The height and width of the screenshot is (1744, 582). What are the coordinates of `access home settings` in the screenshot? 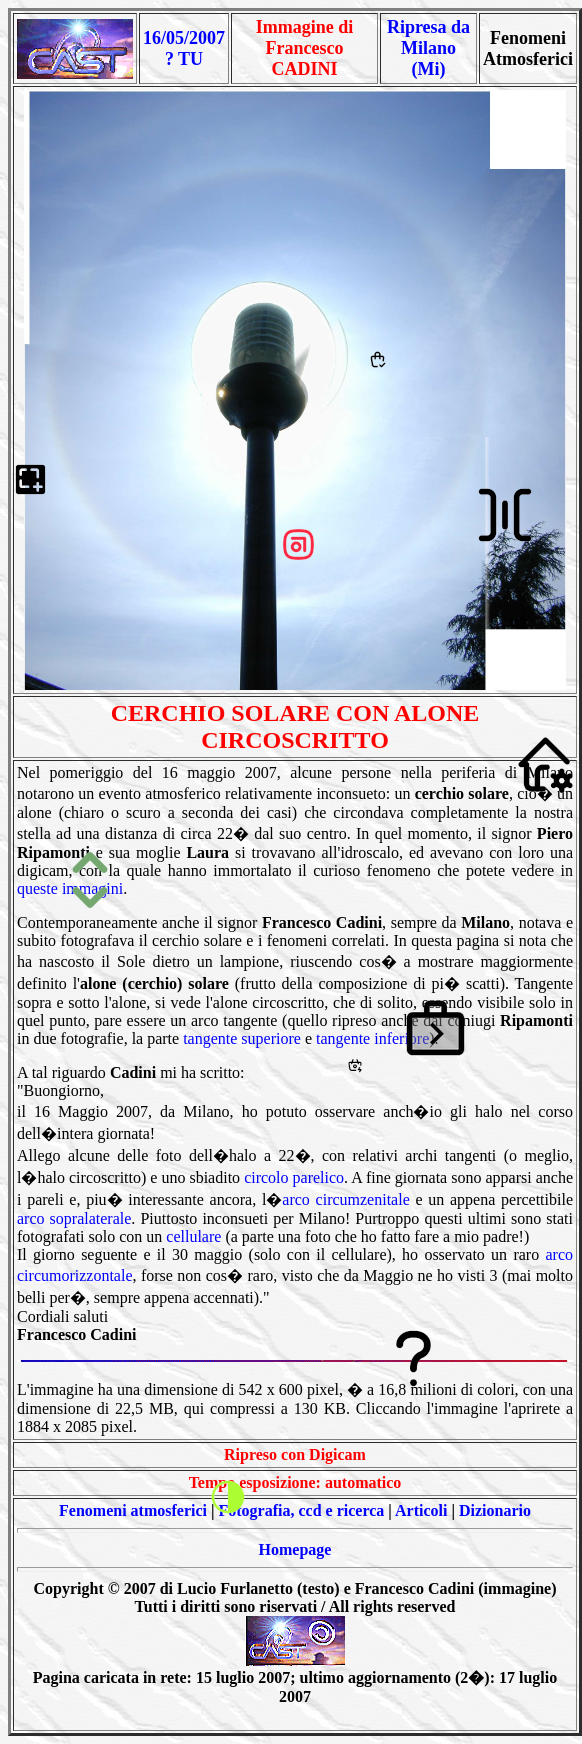 It's located at (545, 764).